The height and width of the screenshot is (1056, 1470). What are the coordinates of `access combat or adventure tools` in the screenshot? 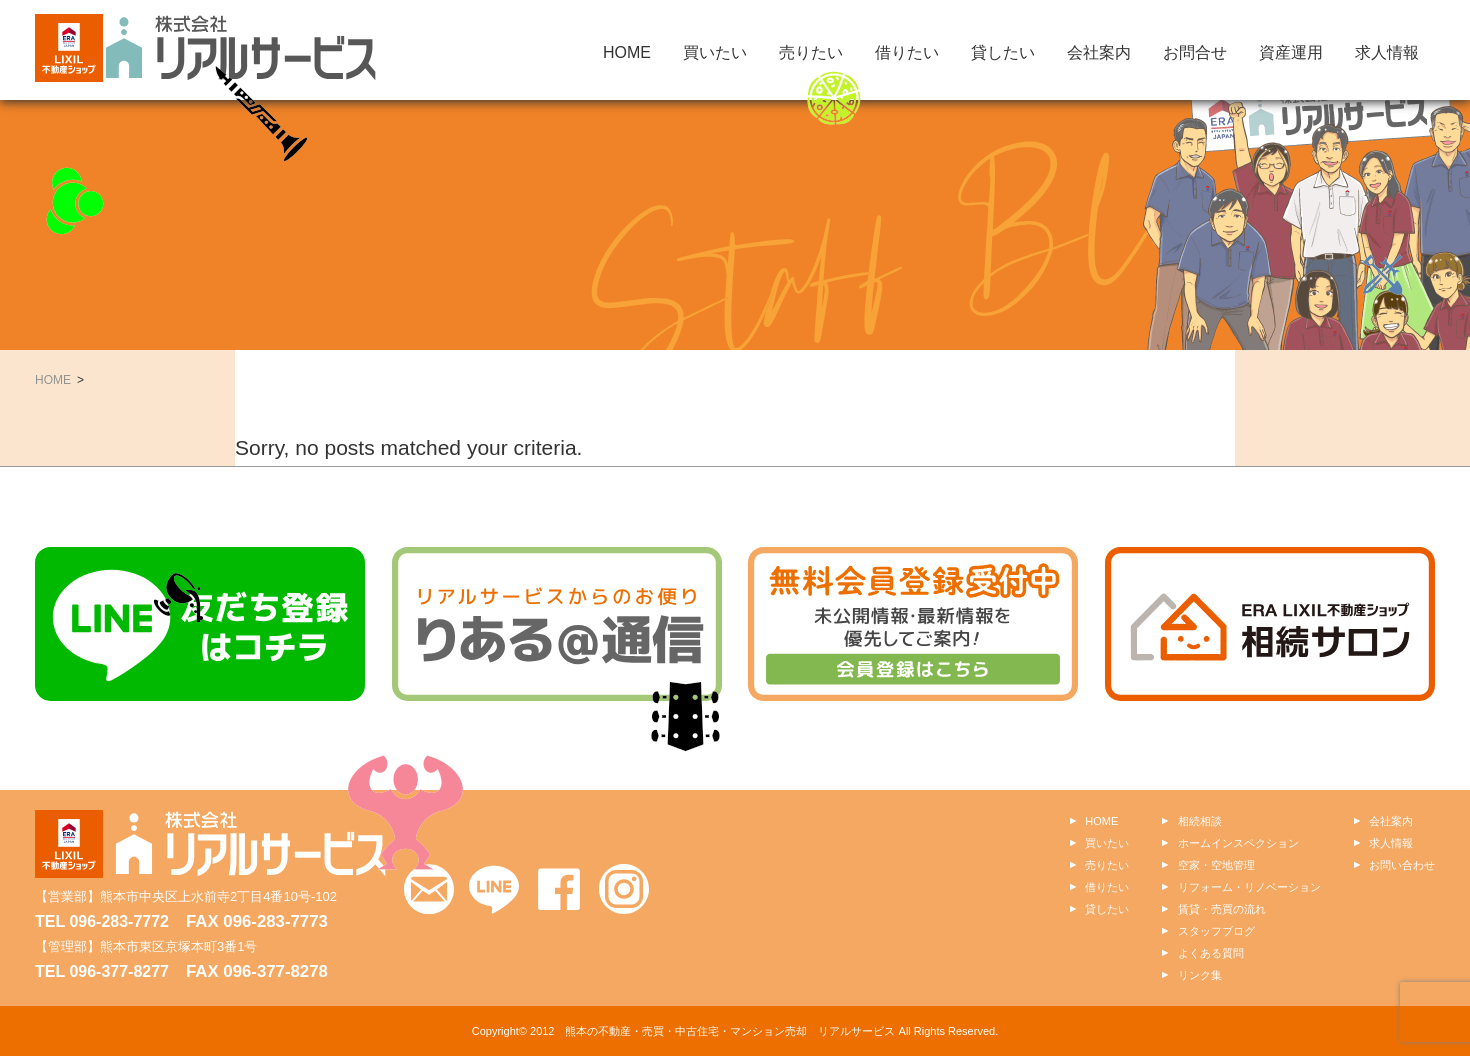 It's located at (1382, 274).